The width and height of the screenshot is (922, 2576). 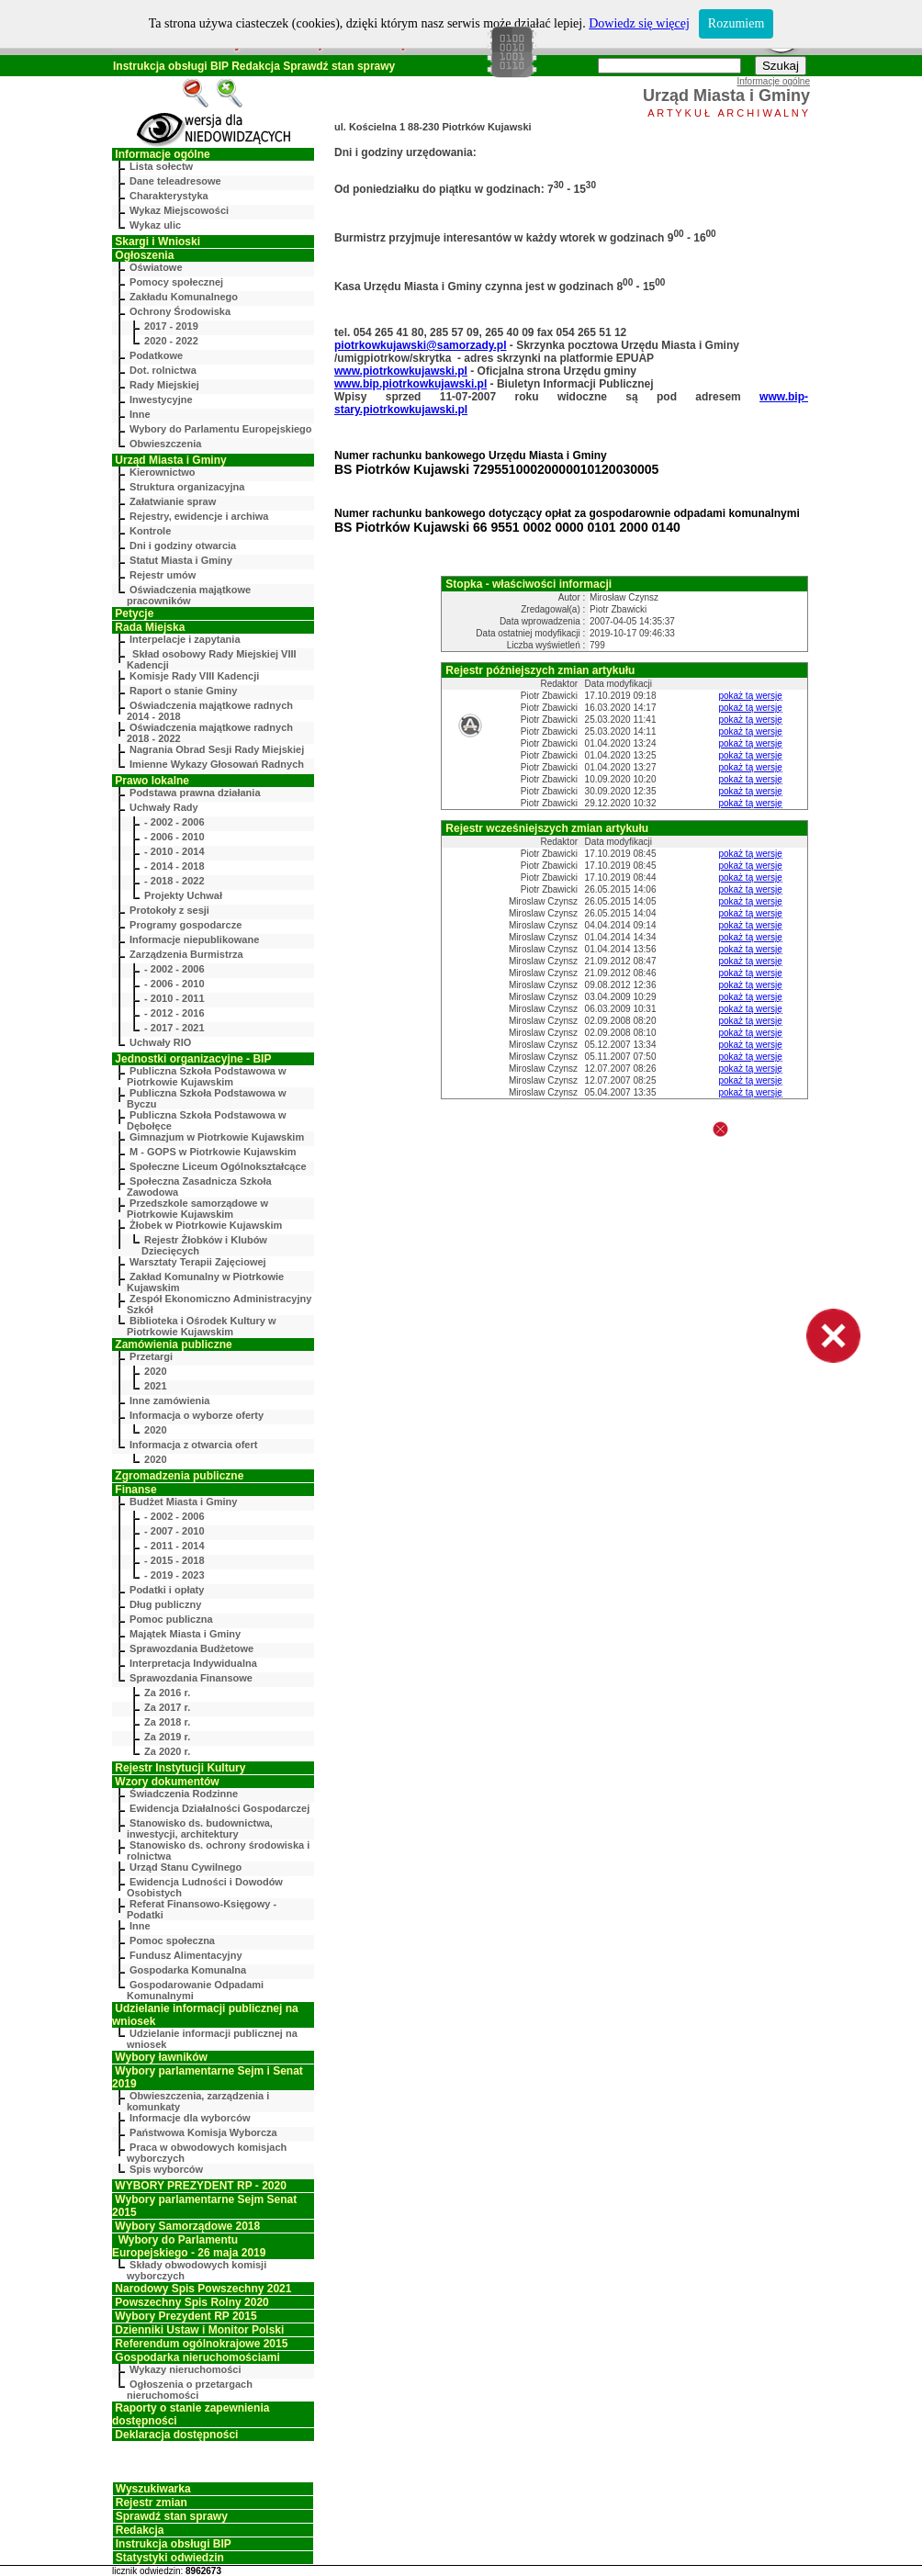 I want to click on indicates a file cannot sync to Dropbox, so click(x=720, y=1129).